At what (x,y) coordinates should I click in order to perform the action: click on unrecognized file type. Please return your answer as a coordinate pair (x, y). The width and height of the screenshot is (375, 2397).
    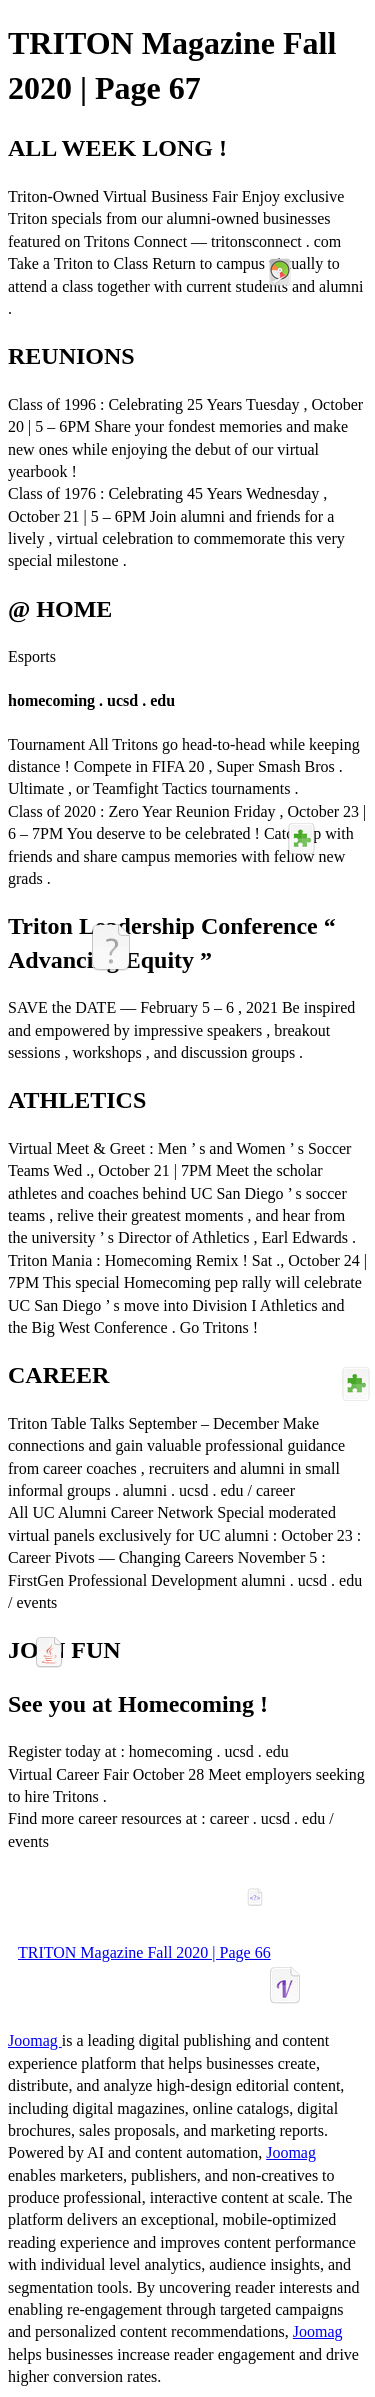
    Looking at the image, I should click on (111, 947).